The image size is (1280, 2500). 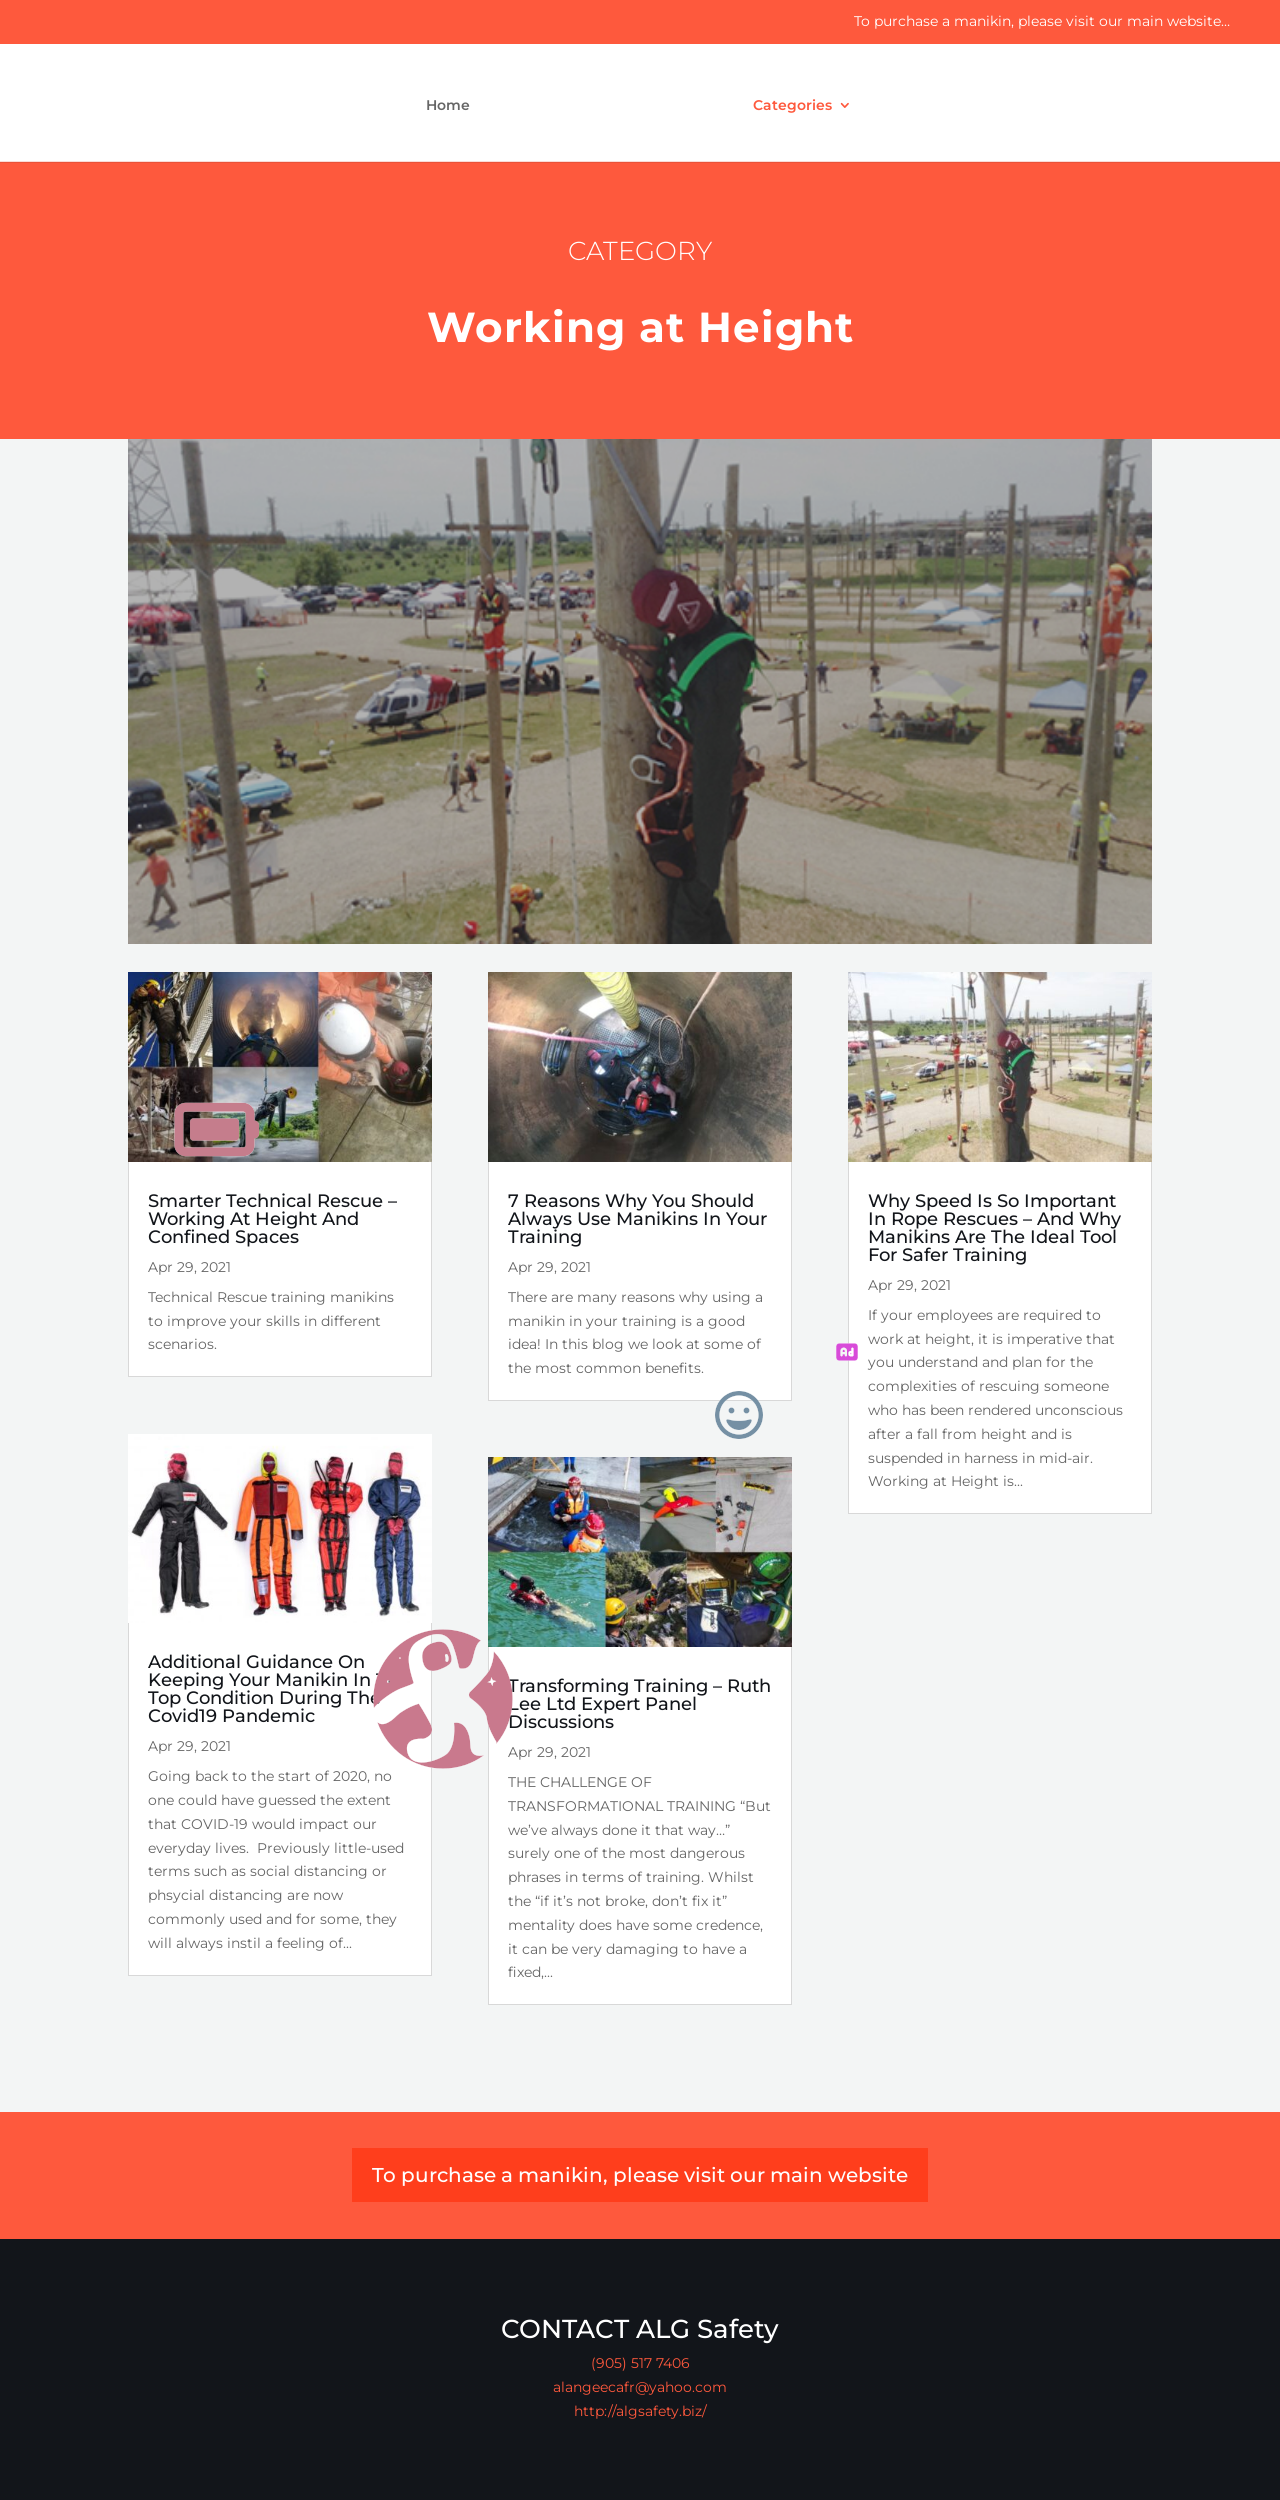 I want to click on indicates sponsored or advertisement content, so click(x=847, y=1352).